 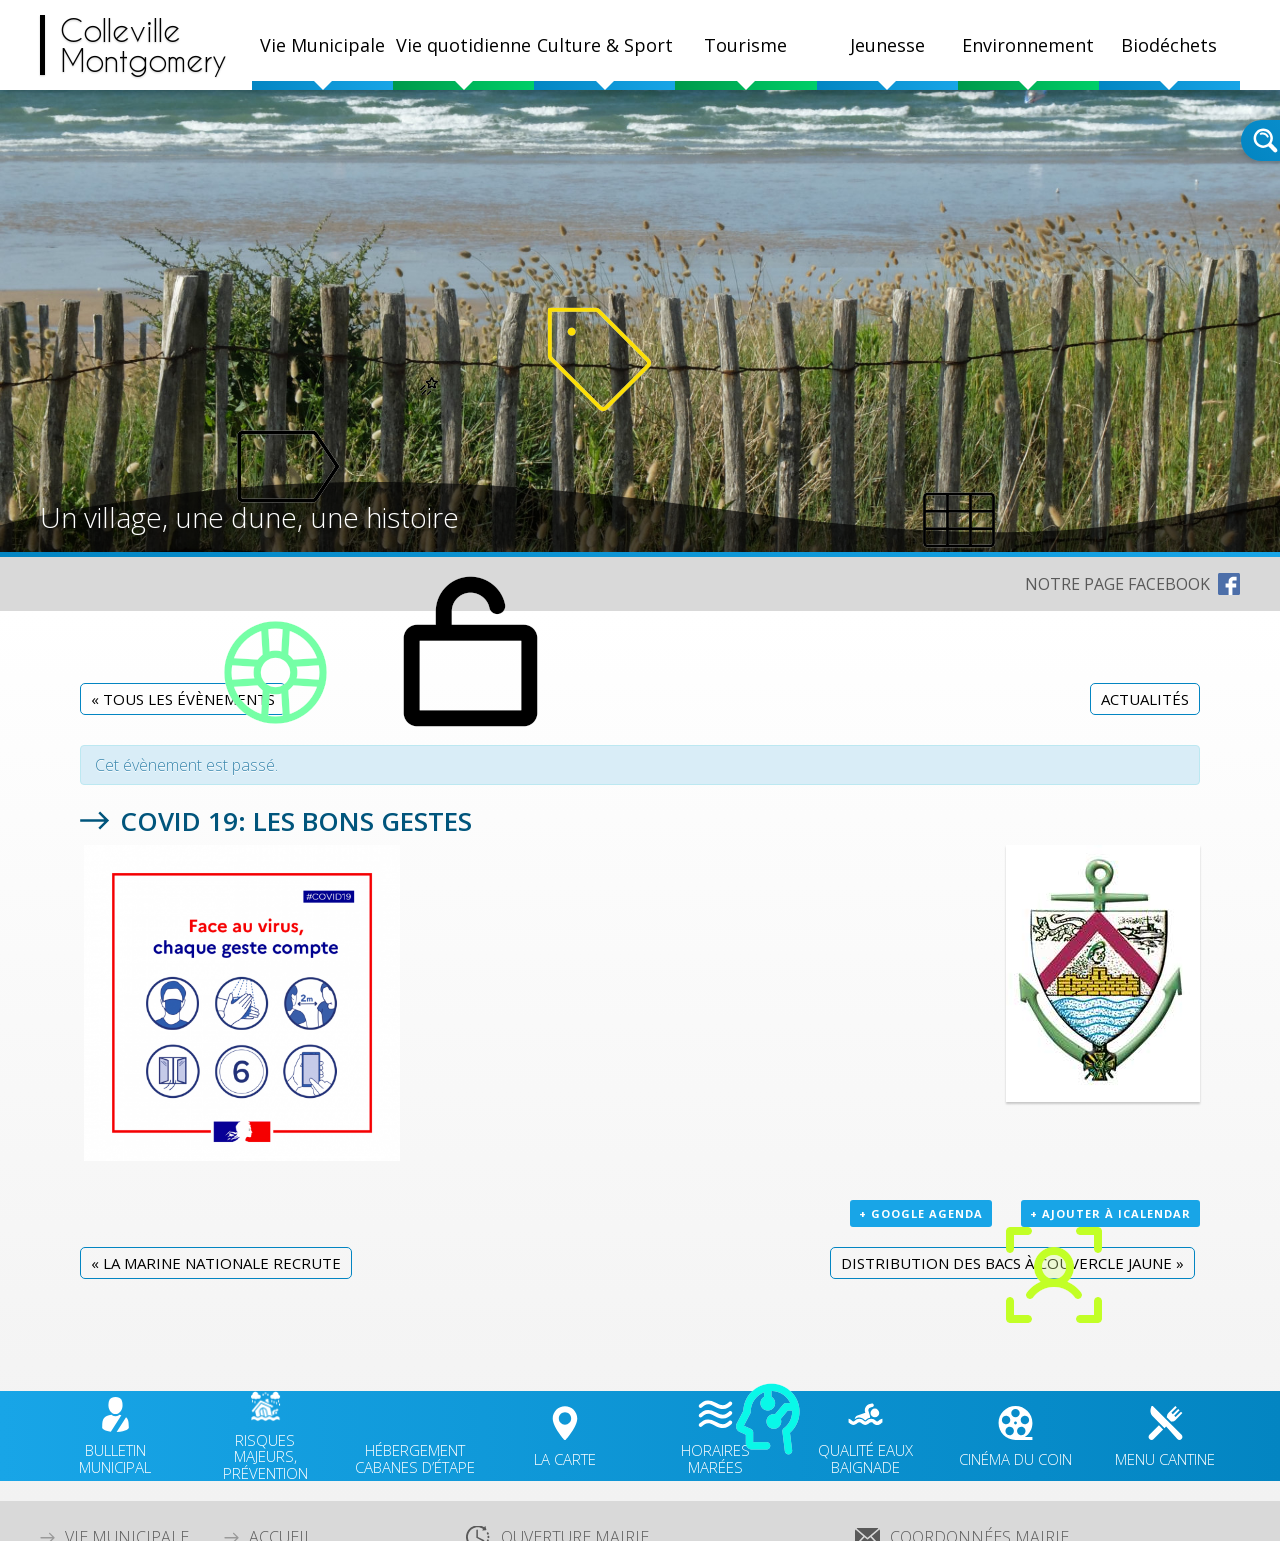 What do you see at coordinates (593, 353) in the screenshot?
I see `add or manage tags for an item` at bounding box center [593, 353].